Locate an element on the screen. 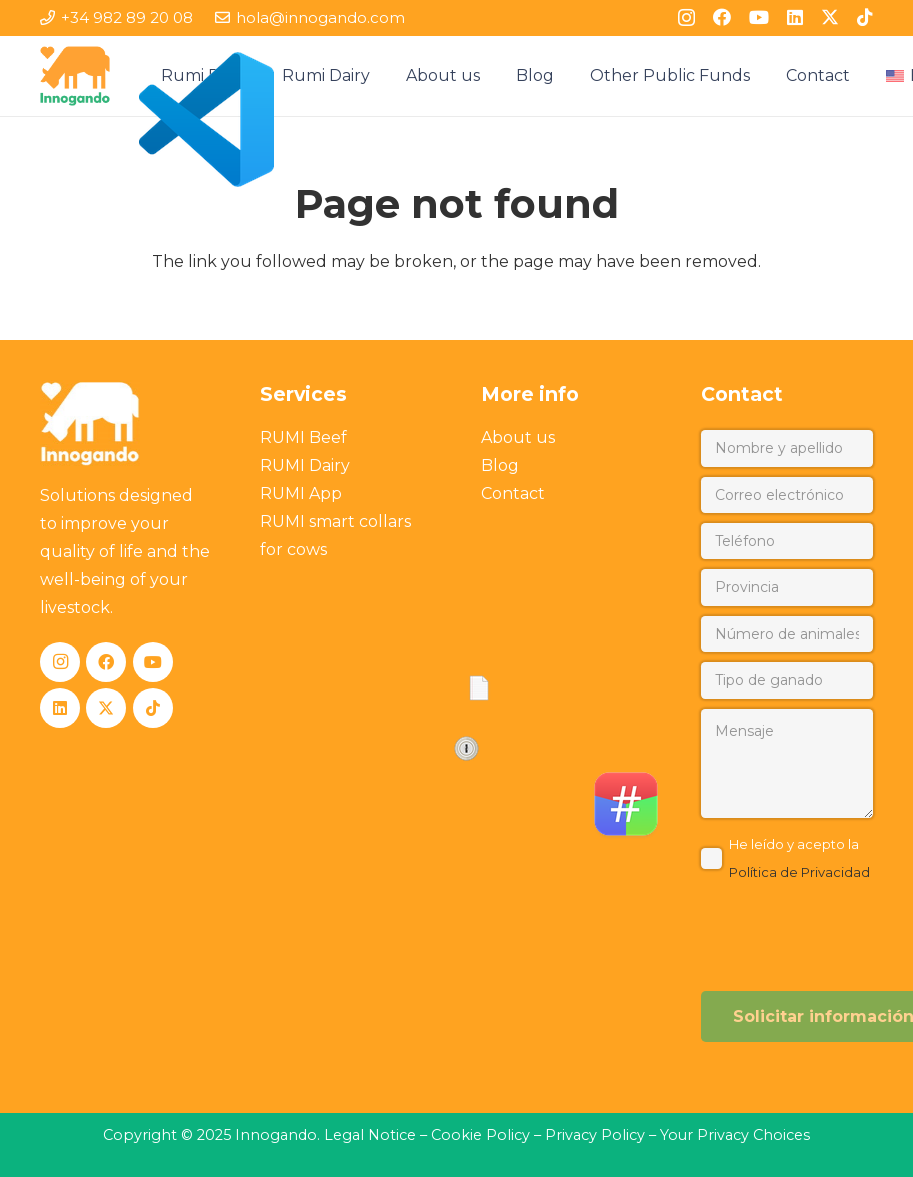 The image size is (913, 1177). open passwords and keys manager is located at coordinates (466, 748).